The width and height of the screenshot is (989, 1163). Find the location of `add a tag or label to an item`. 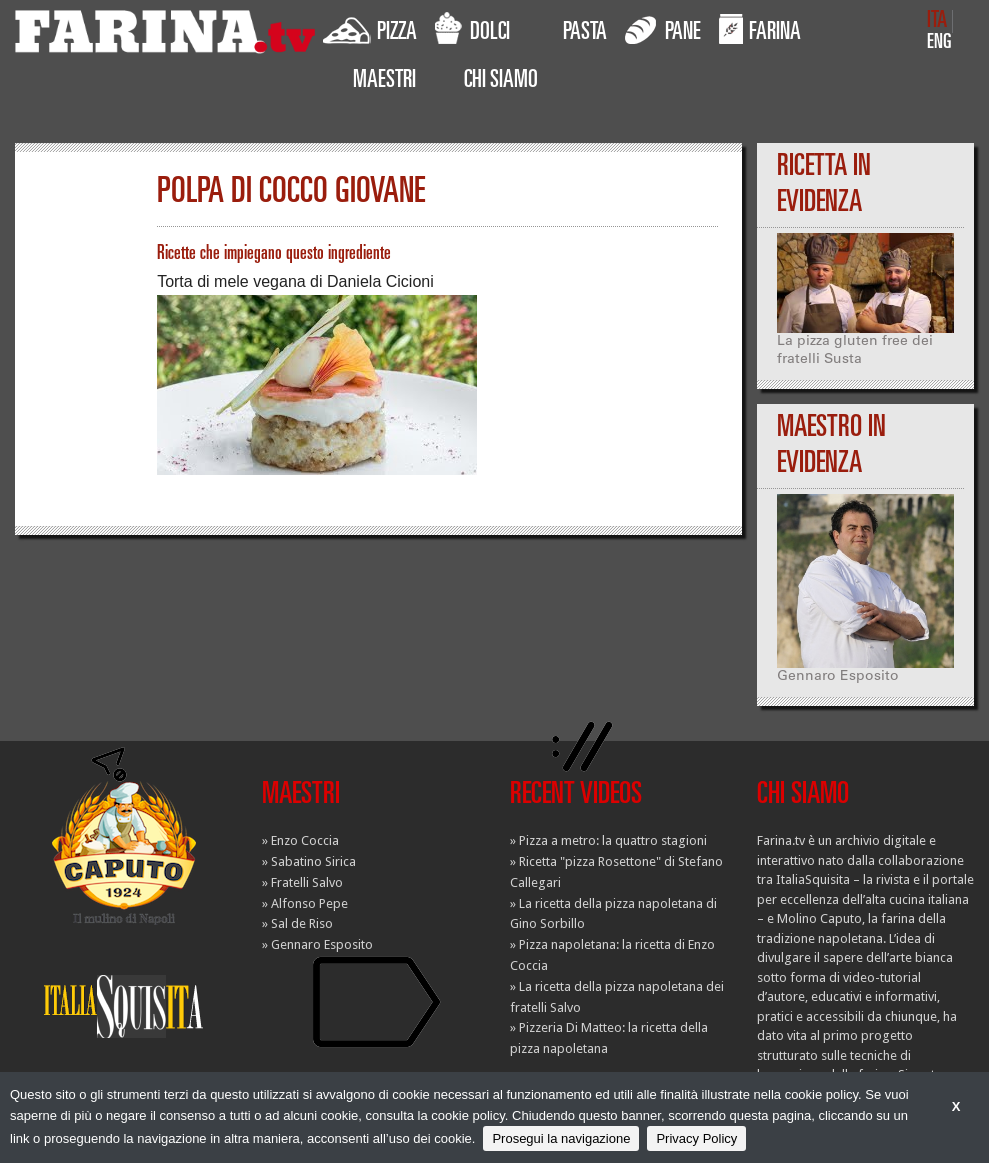

add a tag or label to an item is located at coordinates (372, 1002).